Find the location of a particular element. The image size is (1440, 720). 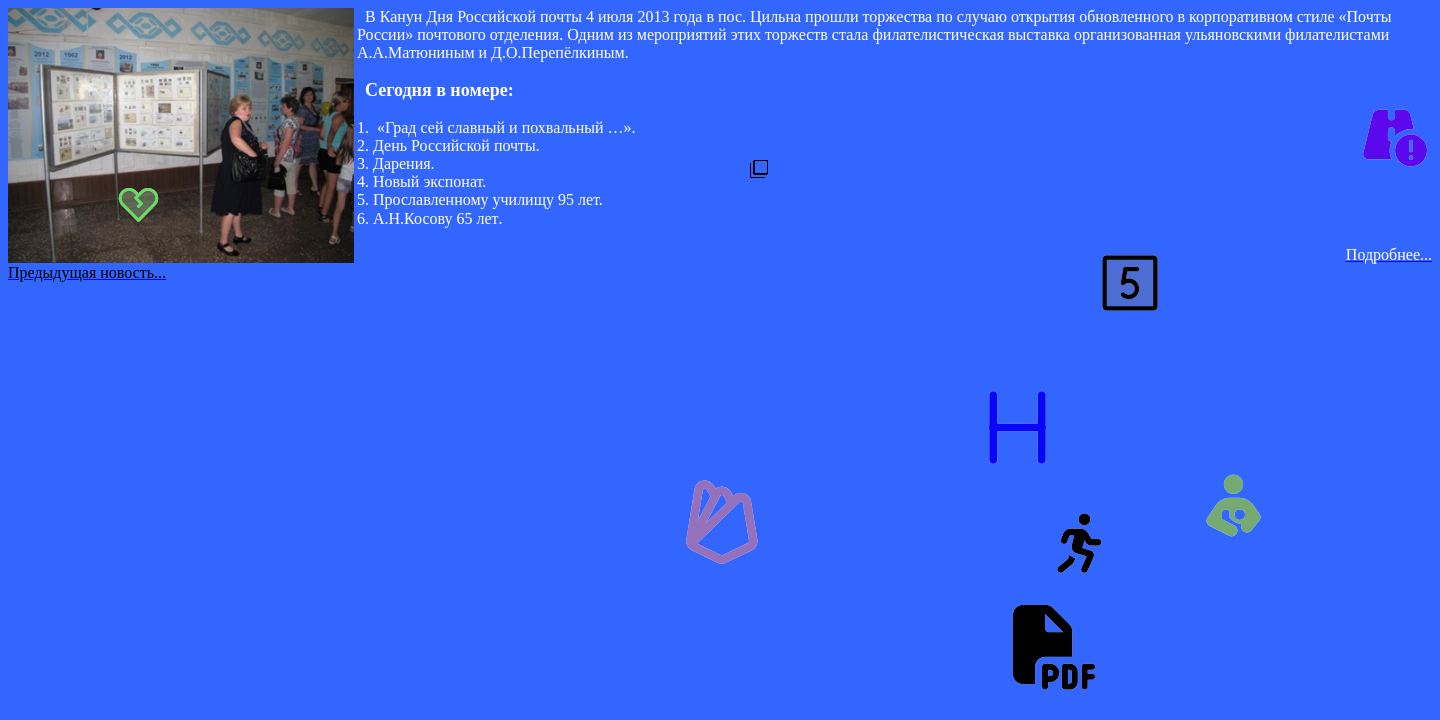

view or open a PDF document is located at coordinates (1052, 644).